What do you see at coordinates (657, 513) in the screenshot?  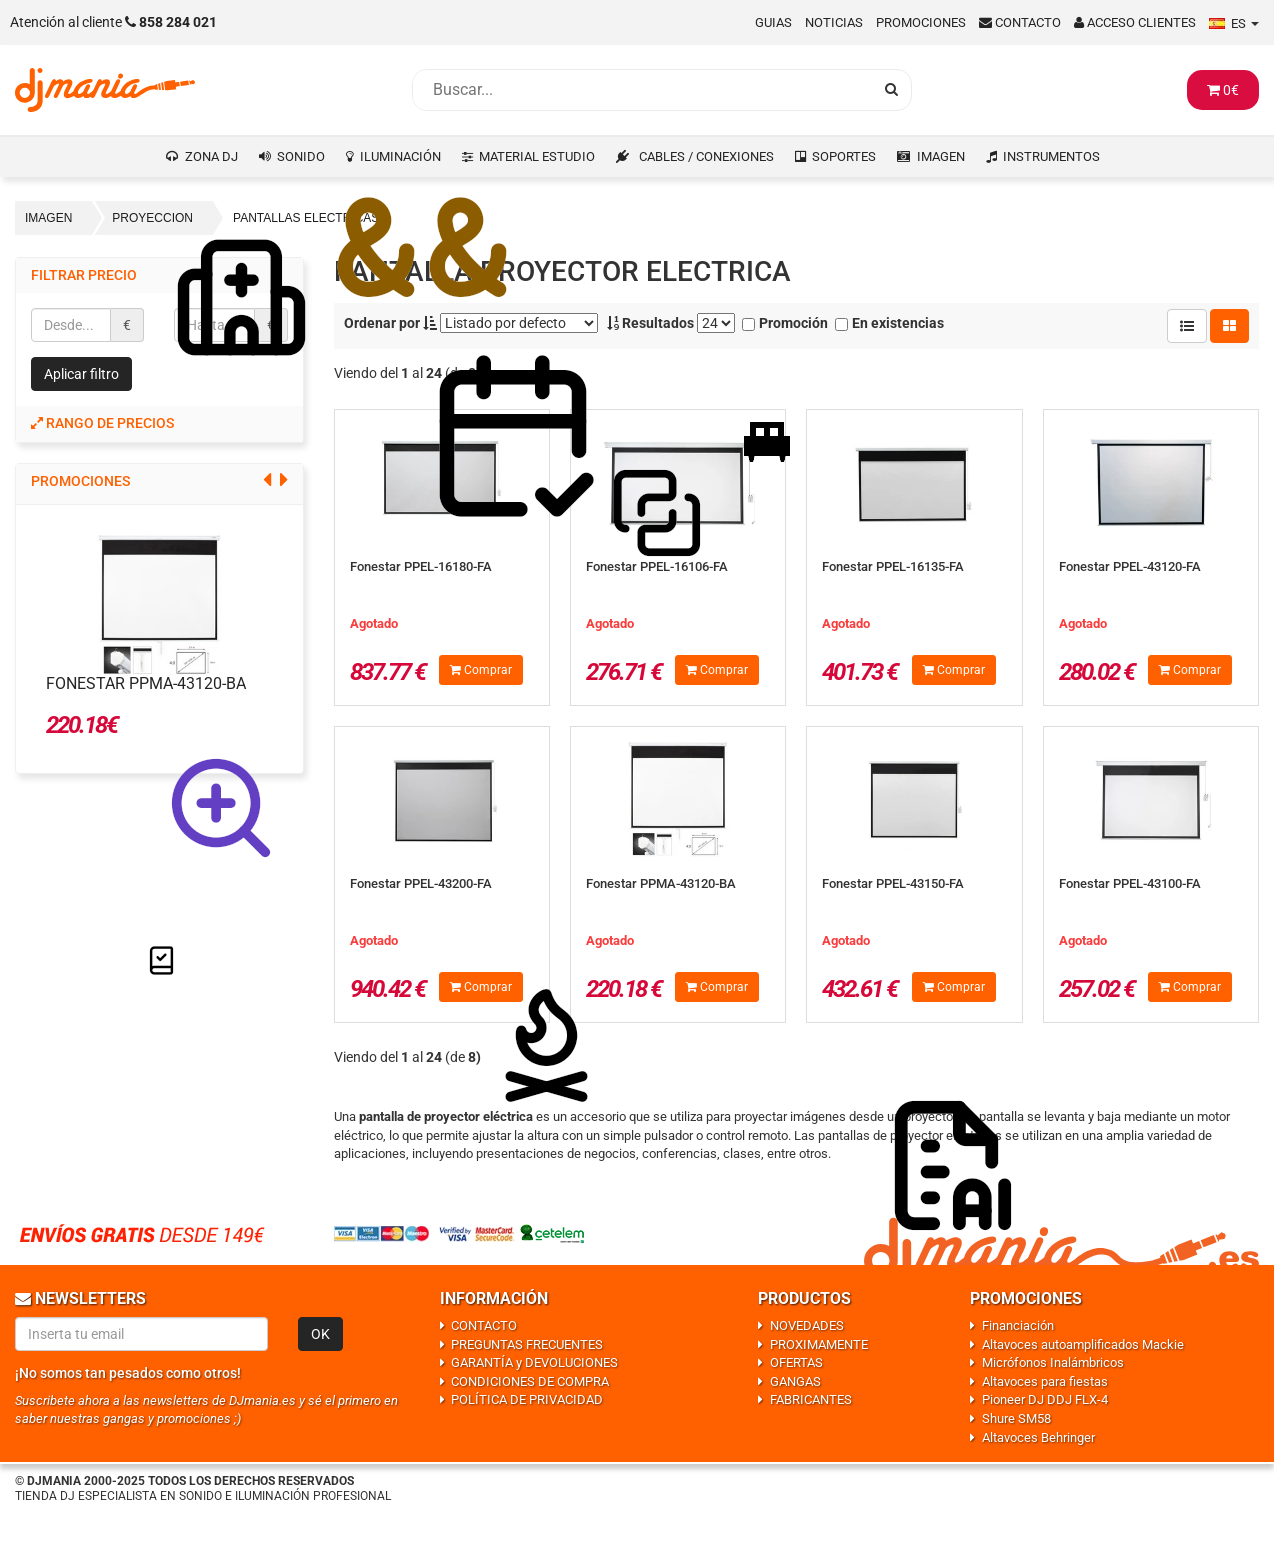 I see `exclude overlapping areas in a selection` at bounding box center [657, 513].